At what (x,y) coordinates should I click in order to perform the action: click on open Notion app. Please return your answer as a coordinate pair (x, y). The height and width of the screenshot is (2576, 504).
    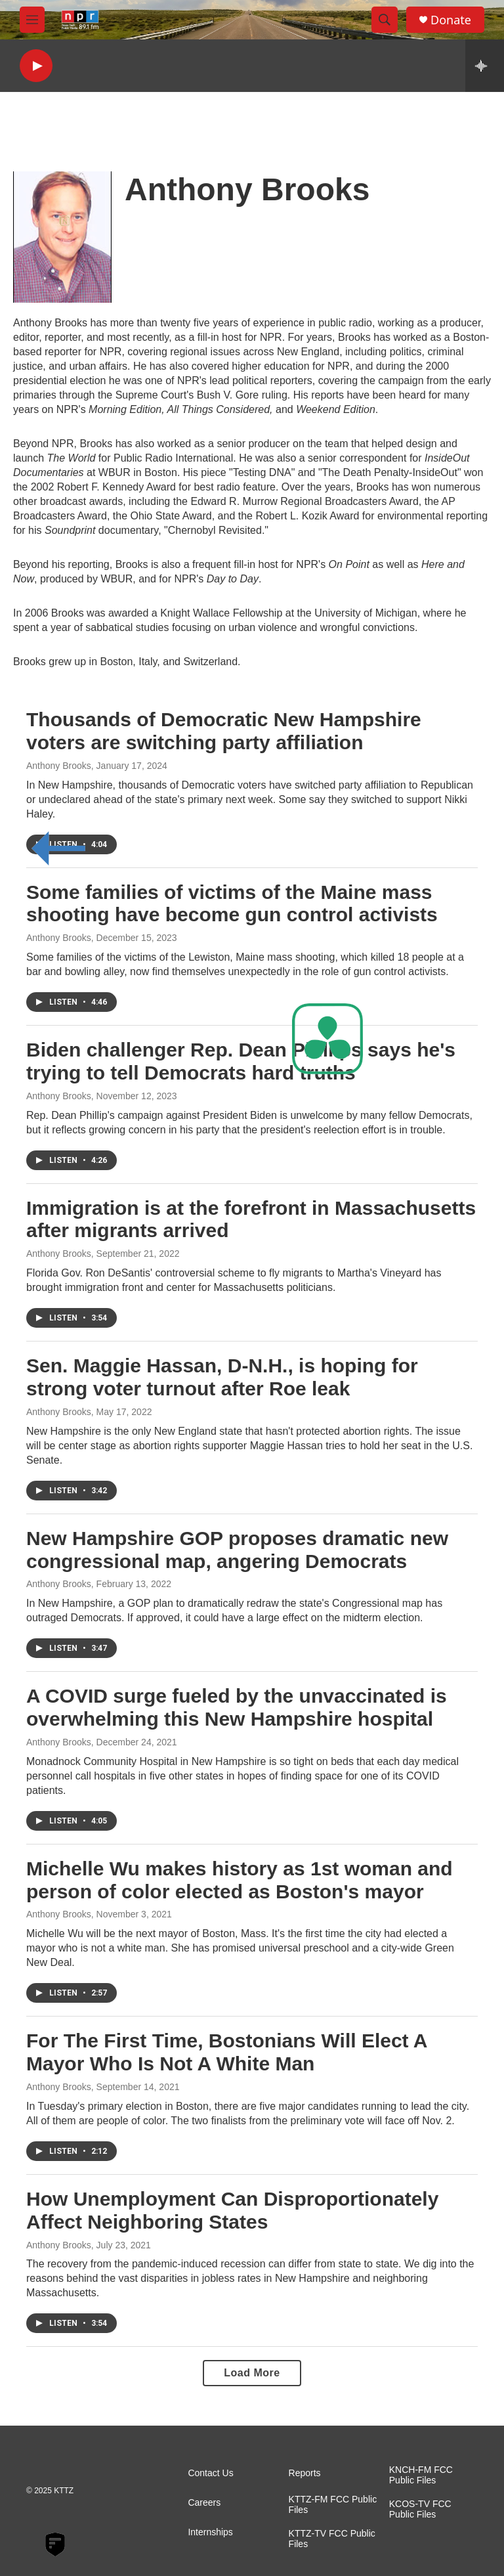
    Looking at the image, I should click on (64, 221).